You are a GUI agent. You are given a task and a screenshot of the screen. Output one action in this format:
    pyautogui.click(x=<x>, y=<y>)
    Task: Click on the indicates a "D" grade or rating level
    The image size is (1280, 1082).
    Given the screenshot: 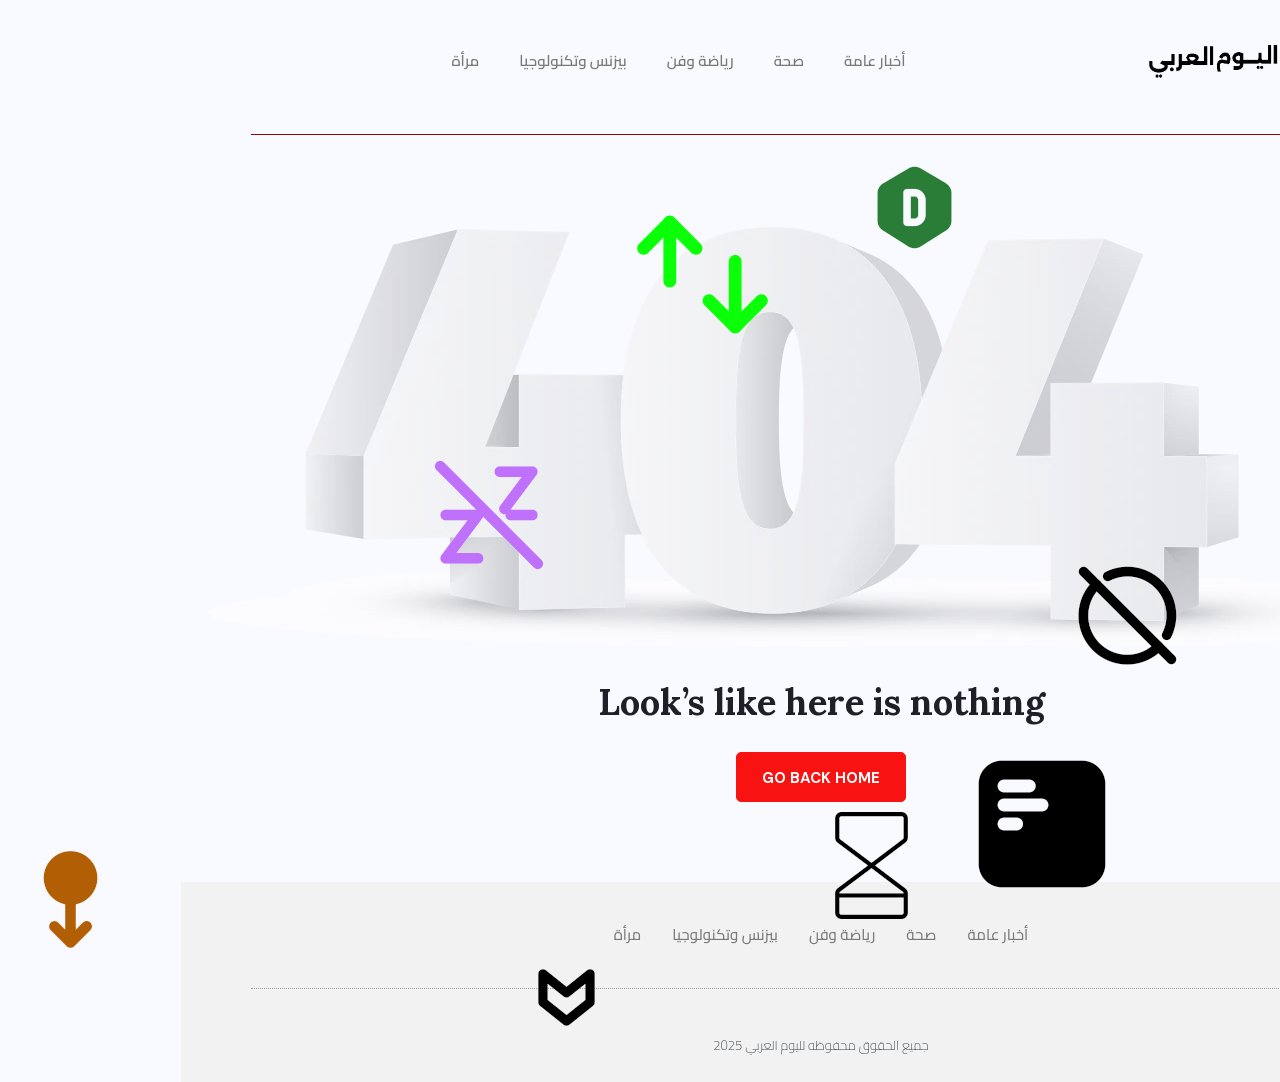 What is the action you would take?
    pyautogui.click(x=914, y=207)
    